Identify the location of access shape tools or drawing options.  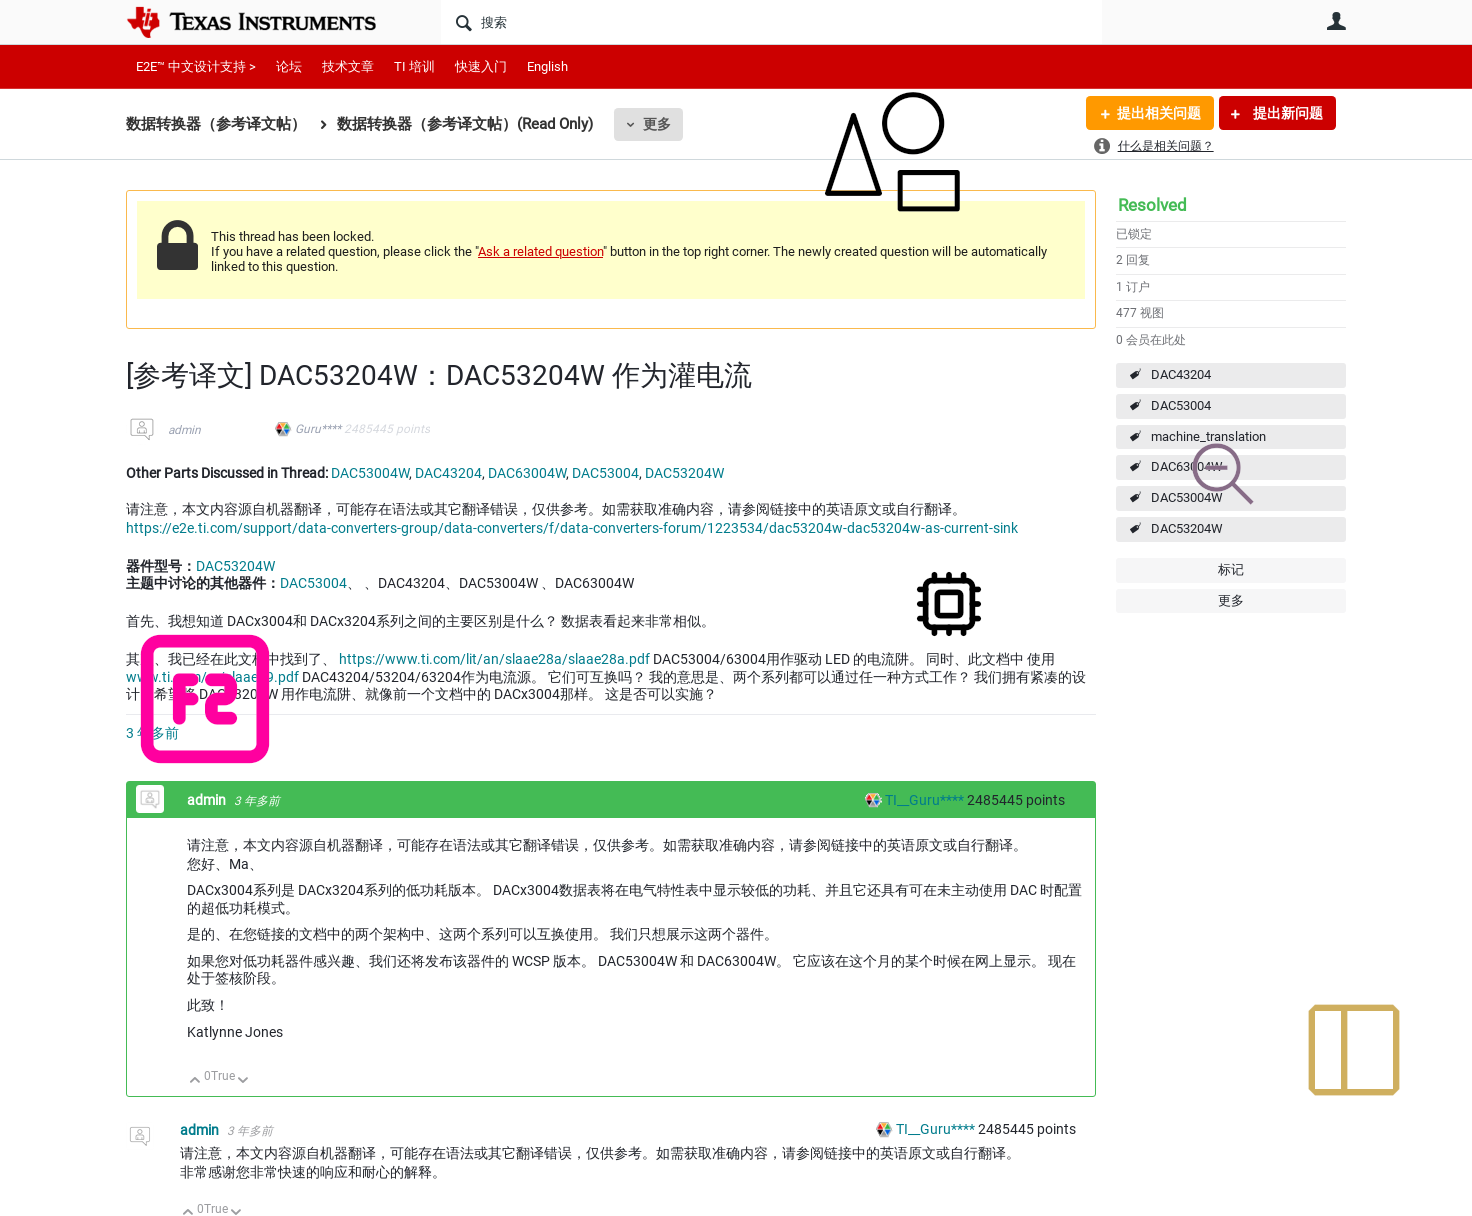
(895, 157).